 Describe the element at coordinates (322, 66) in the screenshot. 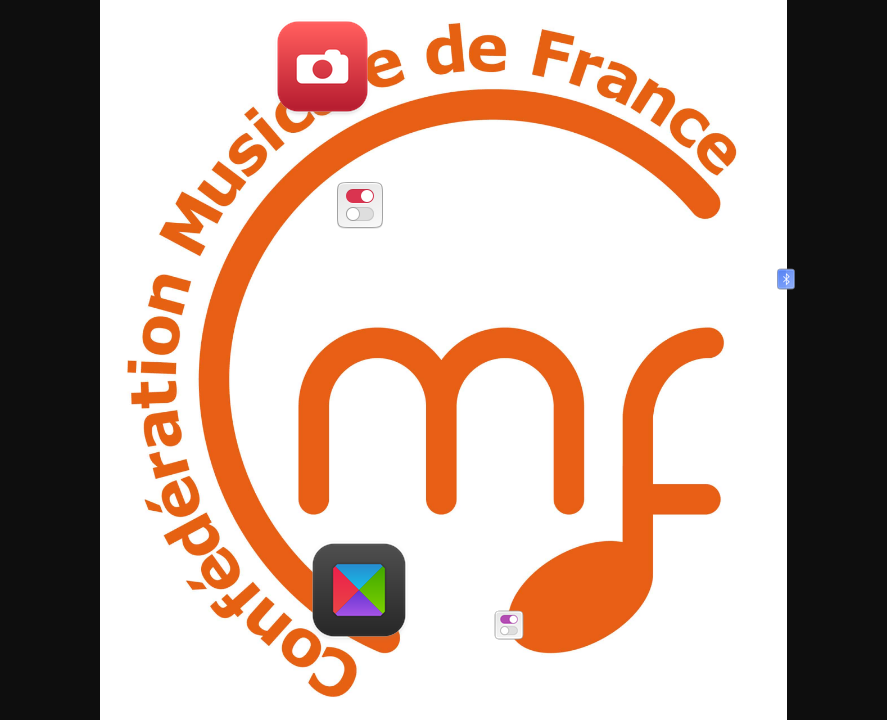

I see `take a screenshot` at that location.